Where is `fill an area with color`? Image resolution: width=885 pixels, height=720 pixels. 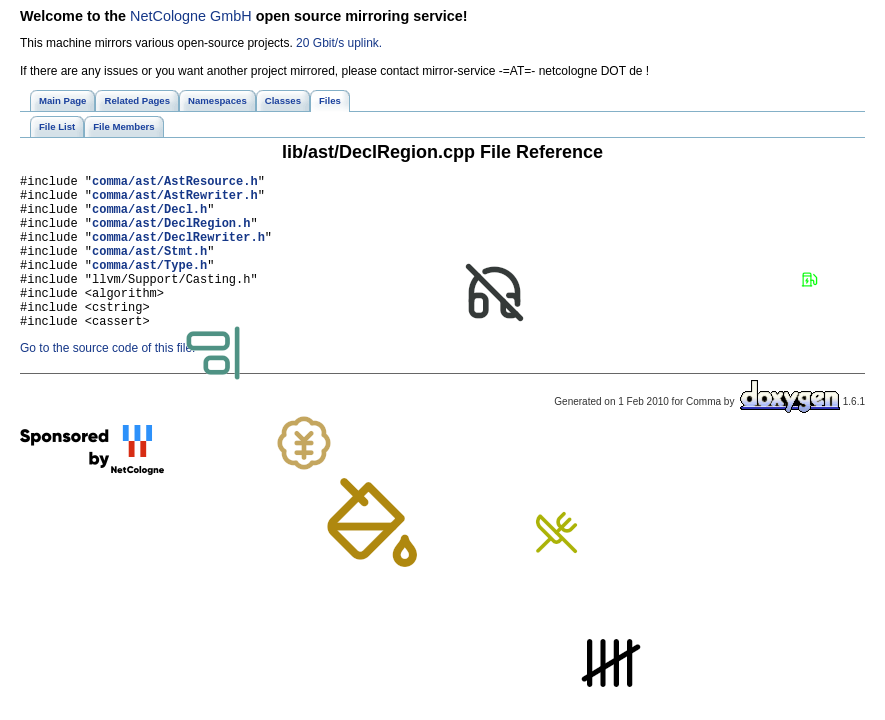
fill an area with color is located at coordinates (372, 522).